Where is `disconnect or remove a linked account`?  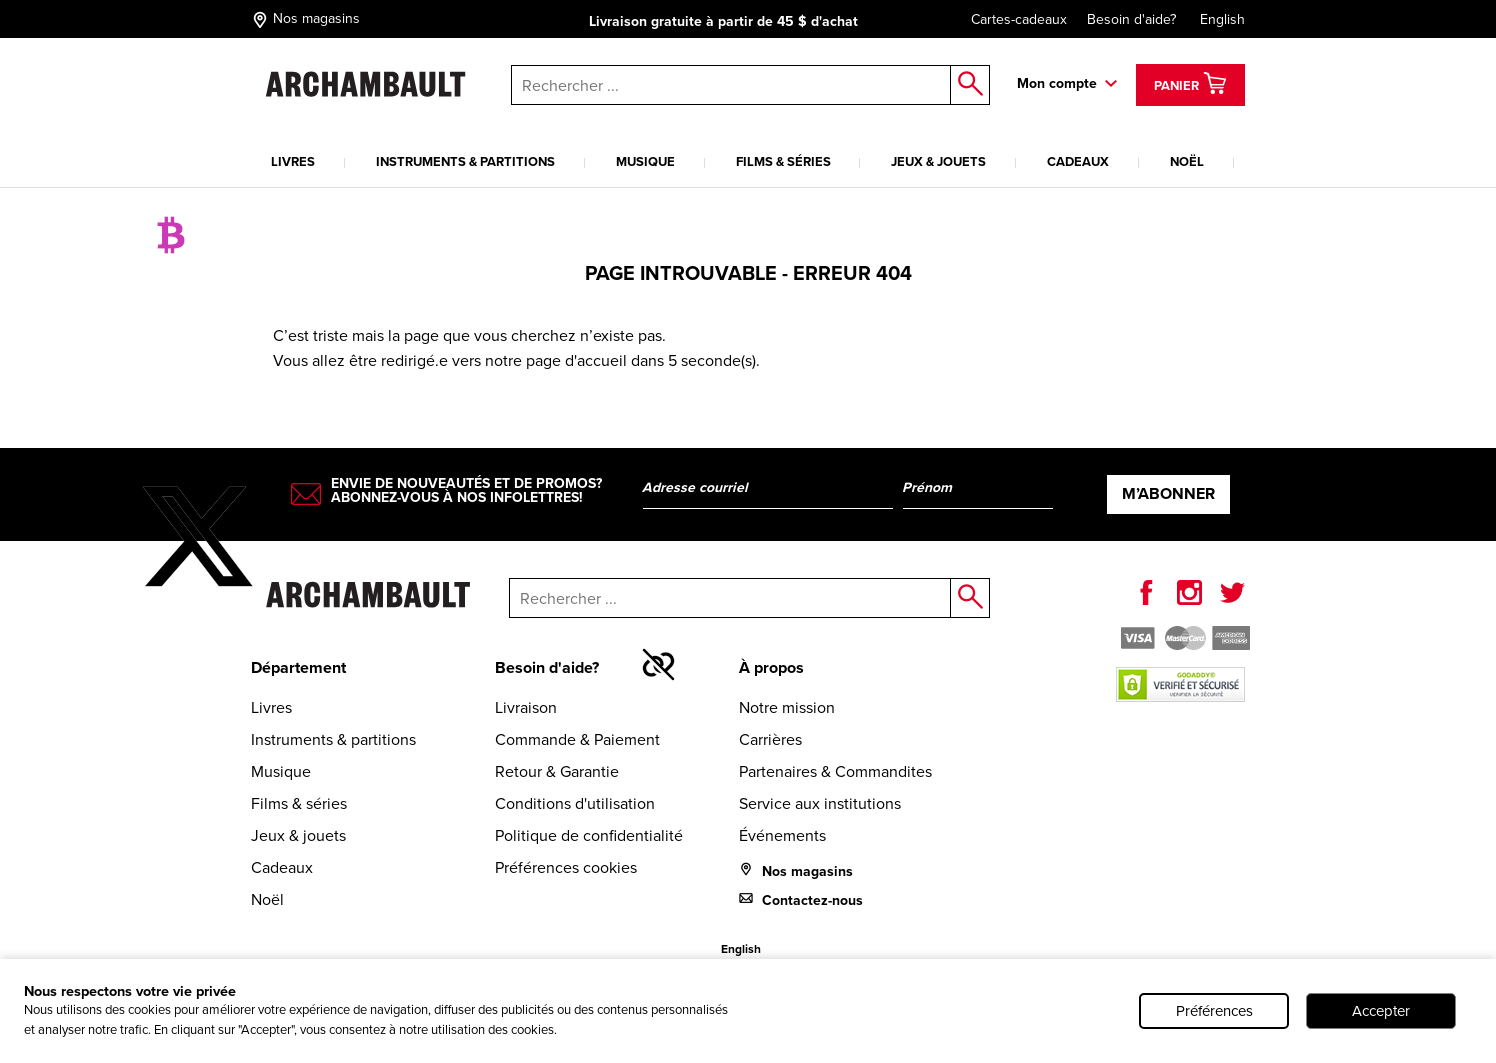 disconnect or remove a linked account is located at coordinates (658, 664).